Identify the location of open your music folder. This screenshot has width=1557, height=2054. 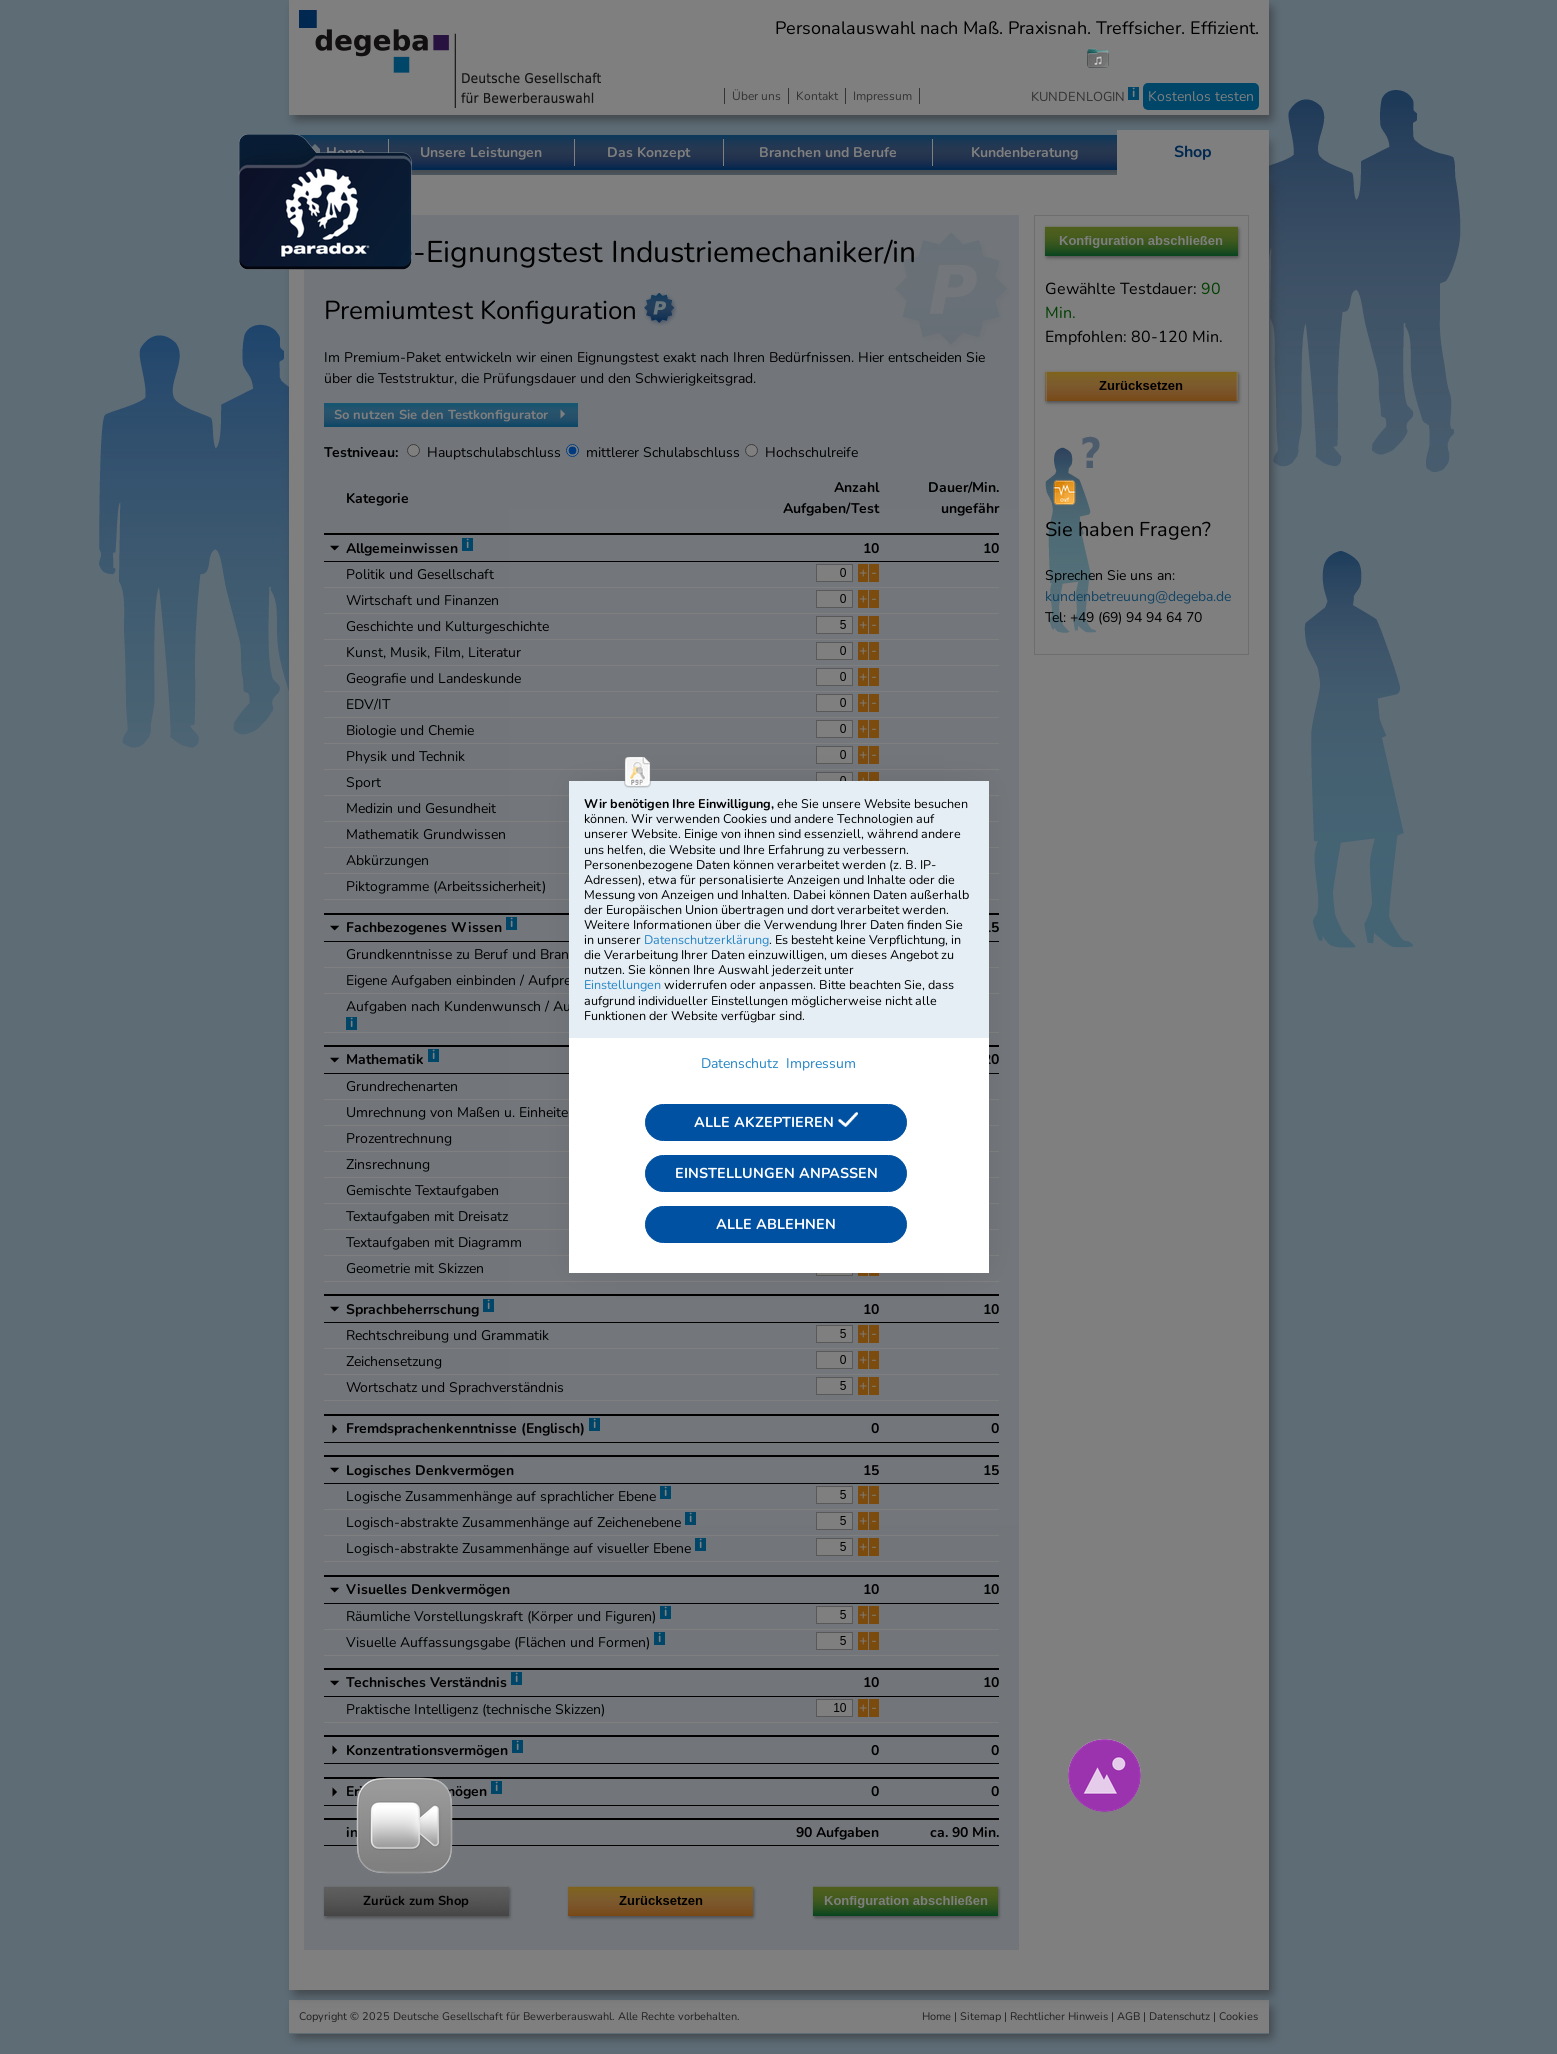
(1098, 58).